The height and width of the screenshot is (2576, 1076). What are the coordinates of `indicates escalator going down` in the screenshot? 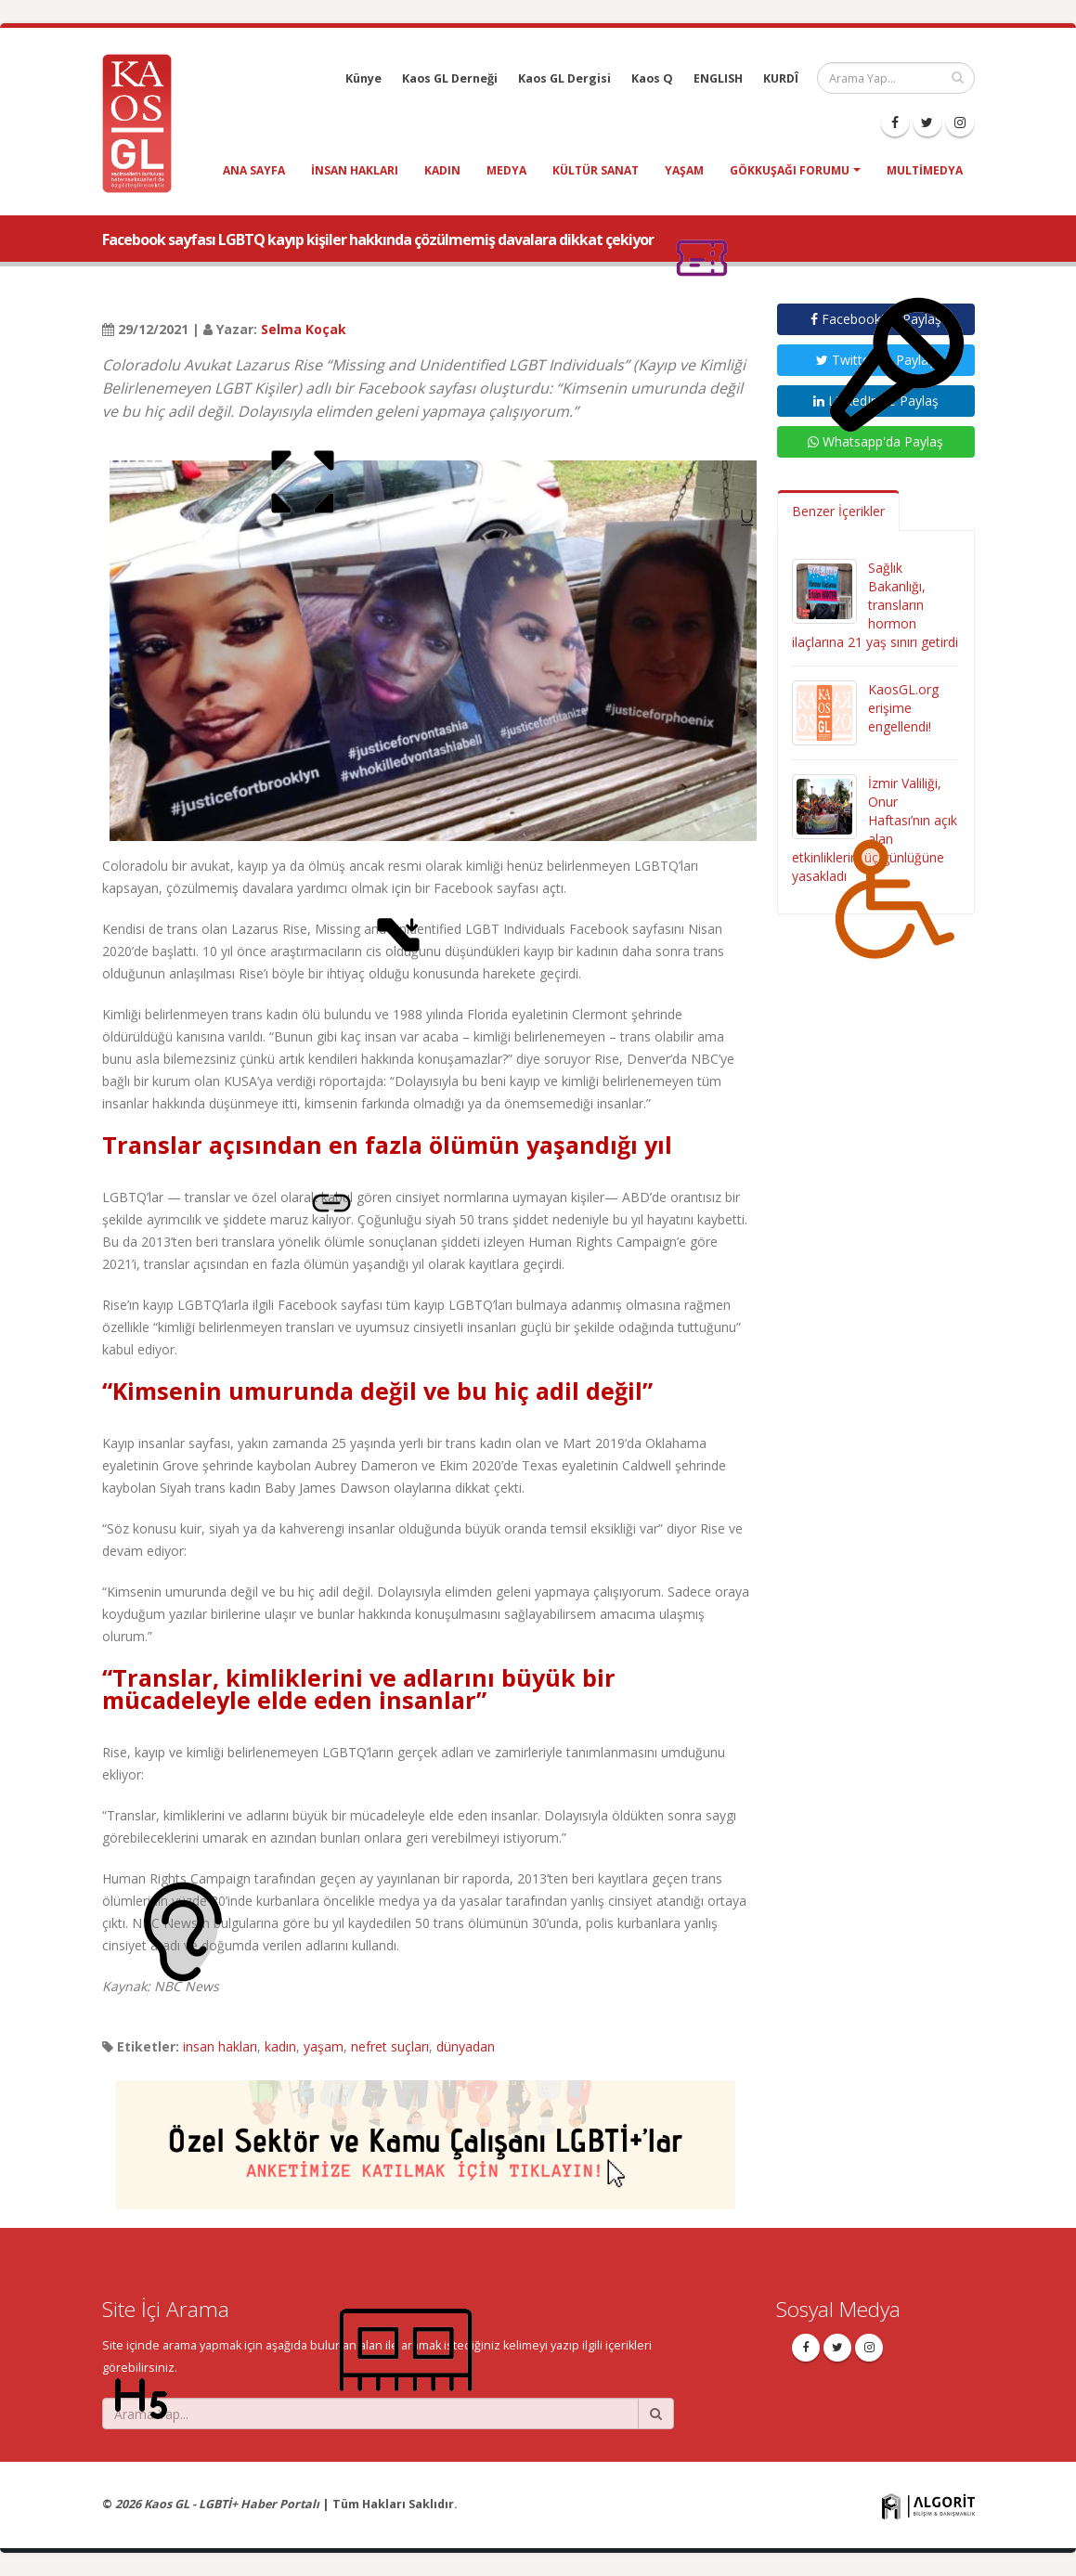 It's located at (398, 935).